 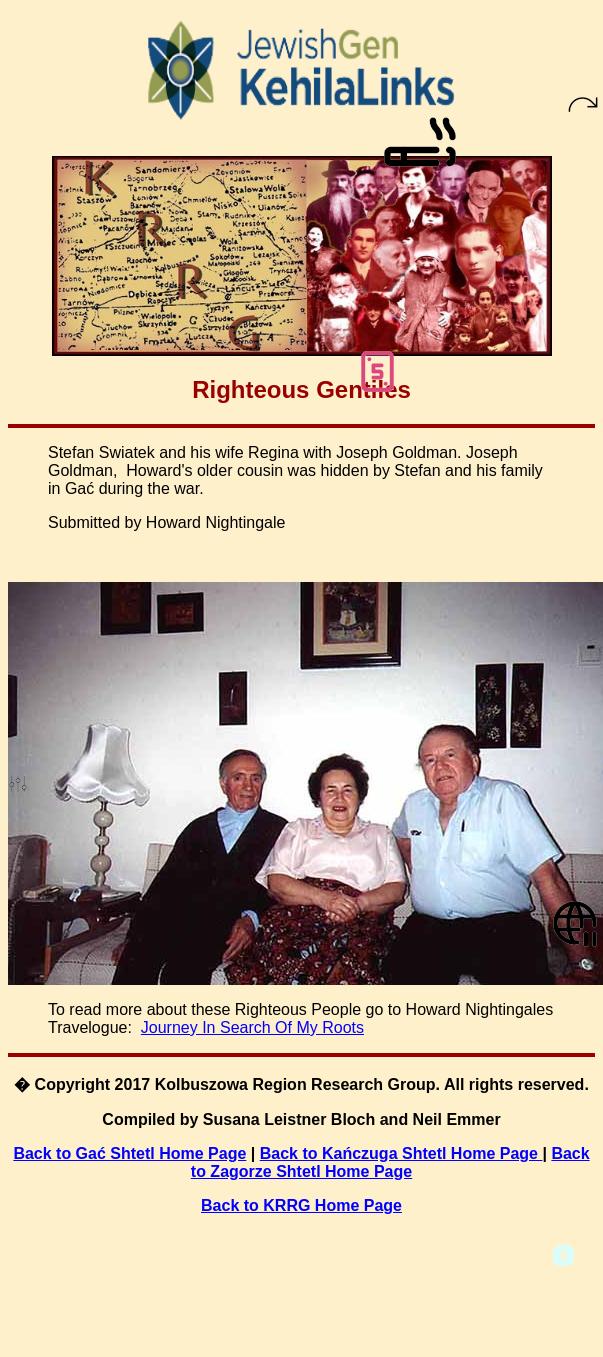 What do you see at coordinates (420, 150) in the screenshot?
I see `indicates a designated smoking area` at bounding box center [420, 150].